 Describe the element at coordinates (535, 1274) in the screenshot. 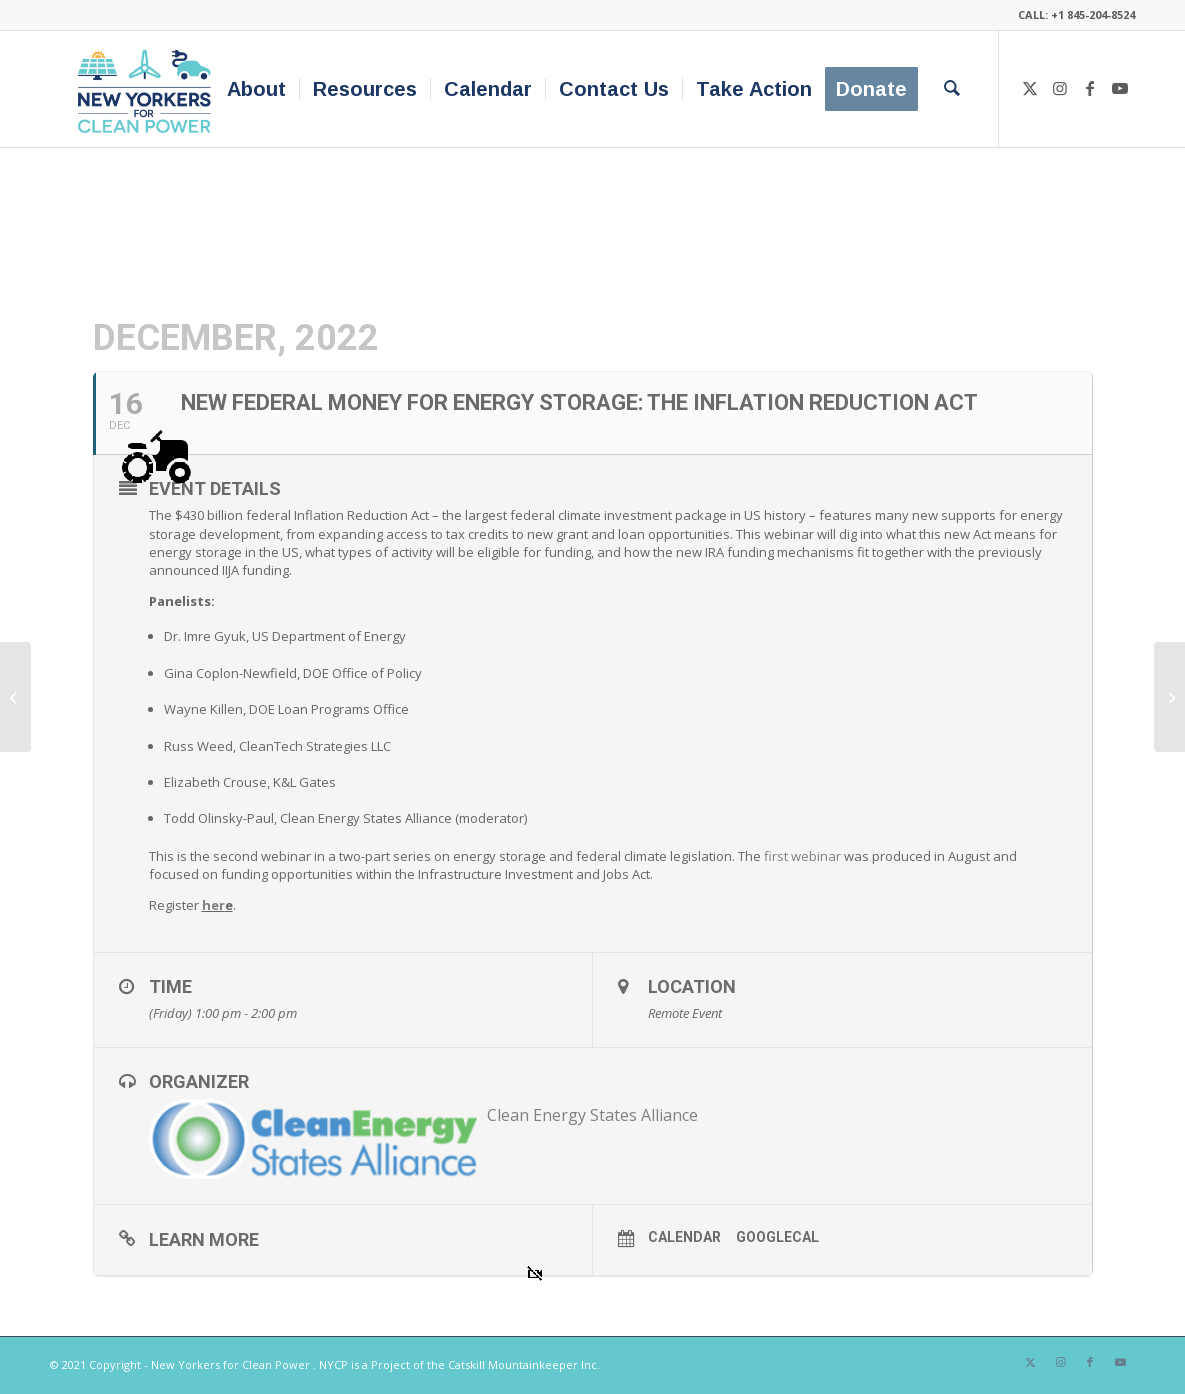

I see `turn off camera during video call` at that location.